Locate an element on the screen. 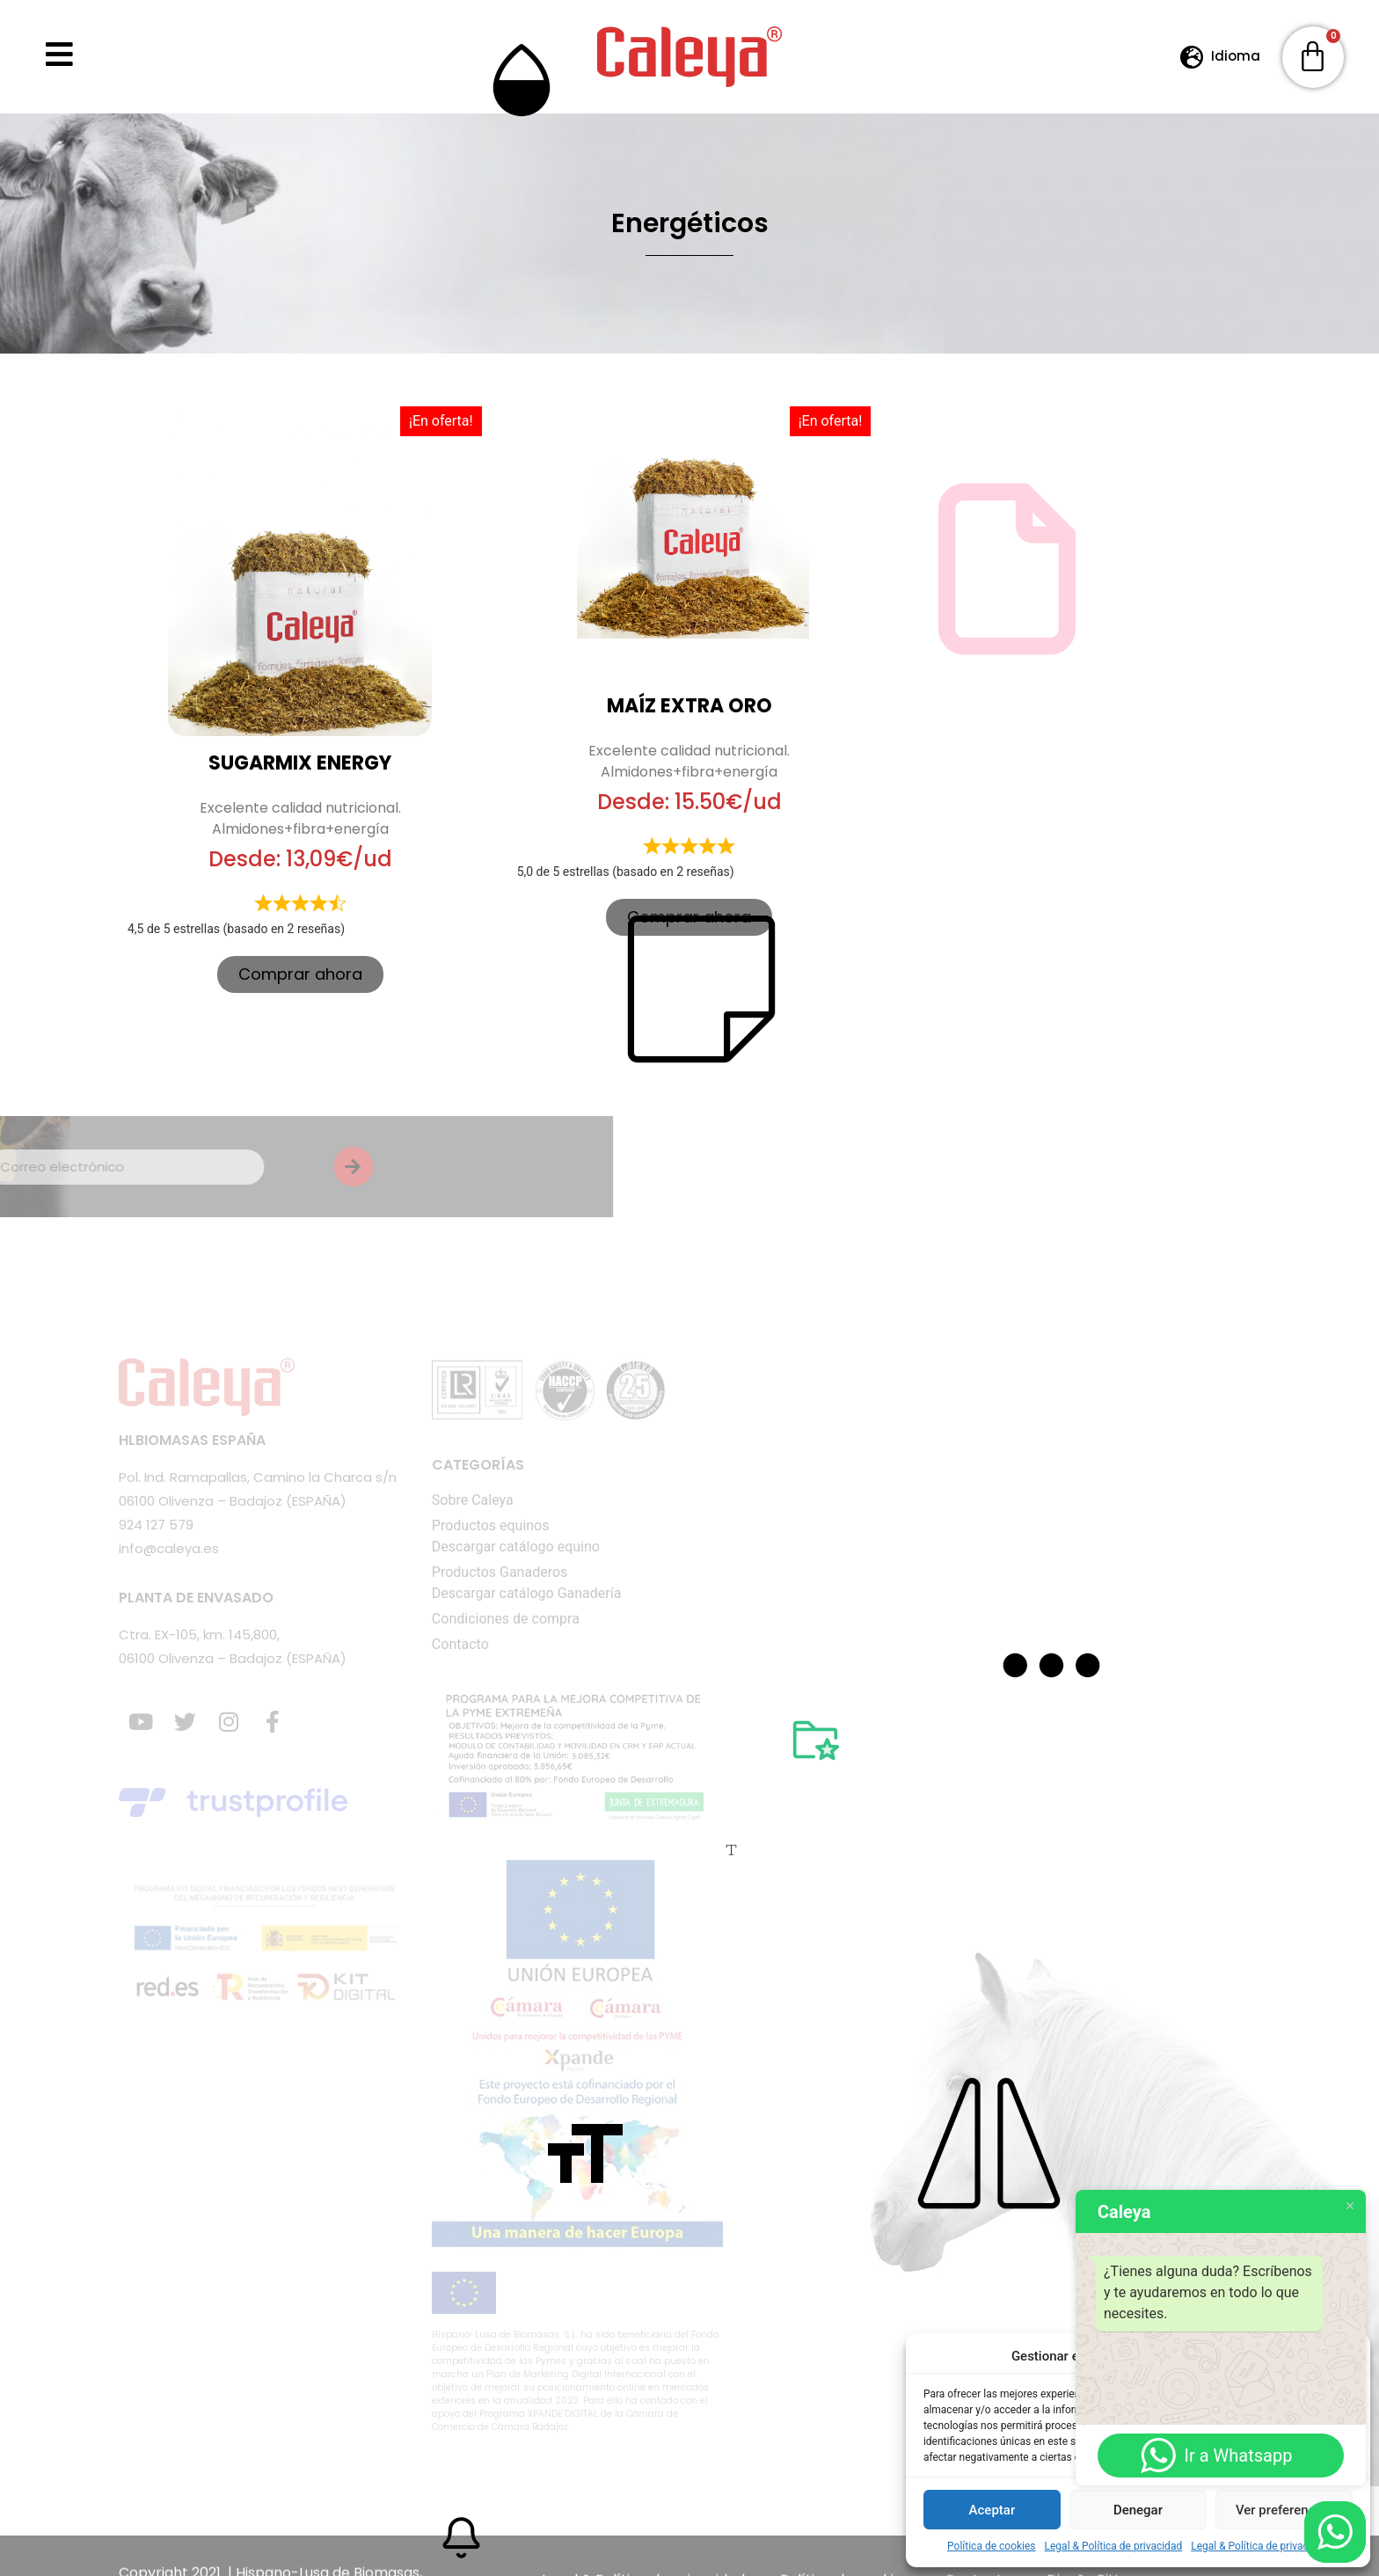 The width and height of the screenshot is (1379, 2576). view notifications is located at coordinates (461, 2537).